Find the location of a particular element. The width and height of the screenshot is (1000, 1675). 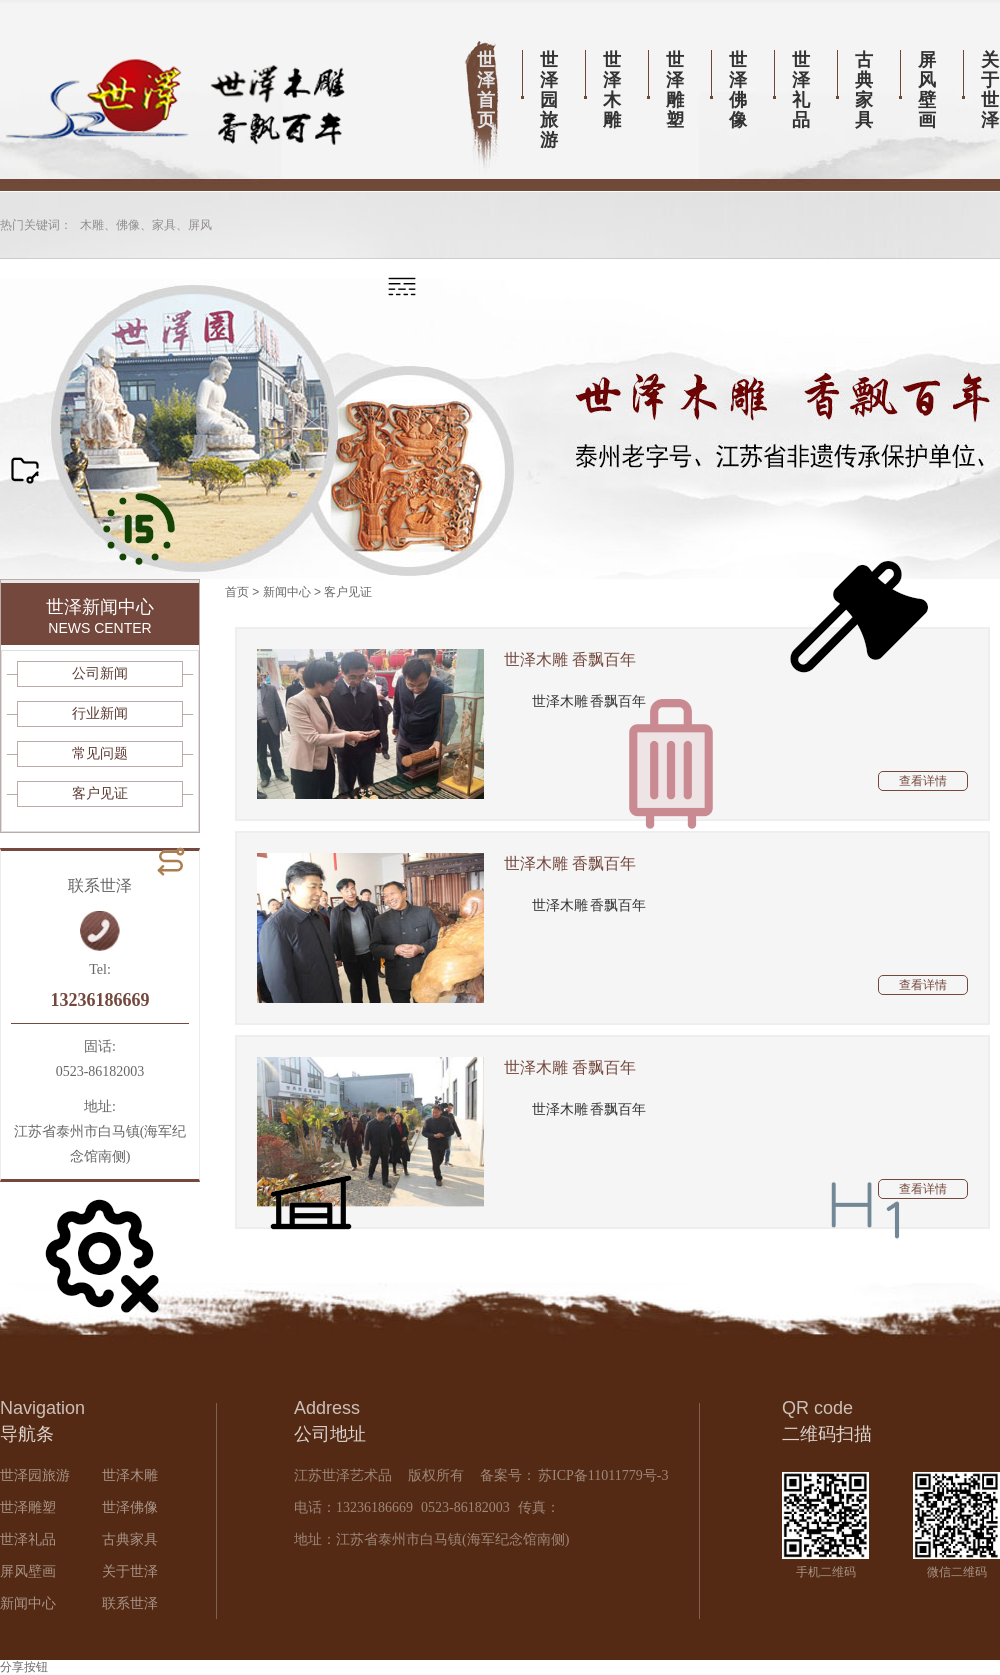

access warehouse or storage management is located at coordinates (311, 1205).